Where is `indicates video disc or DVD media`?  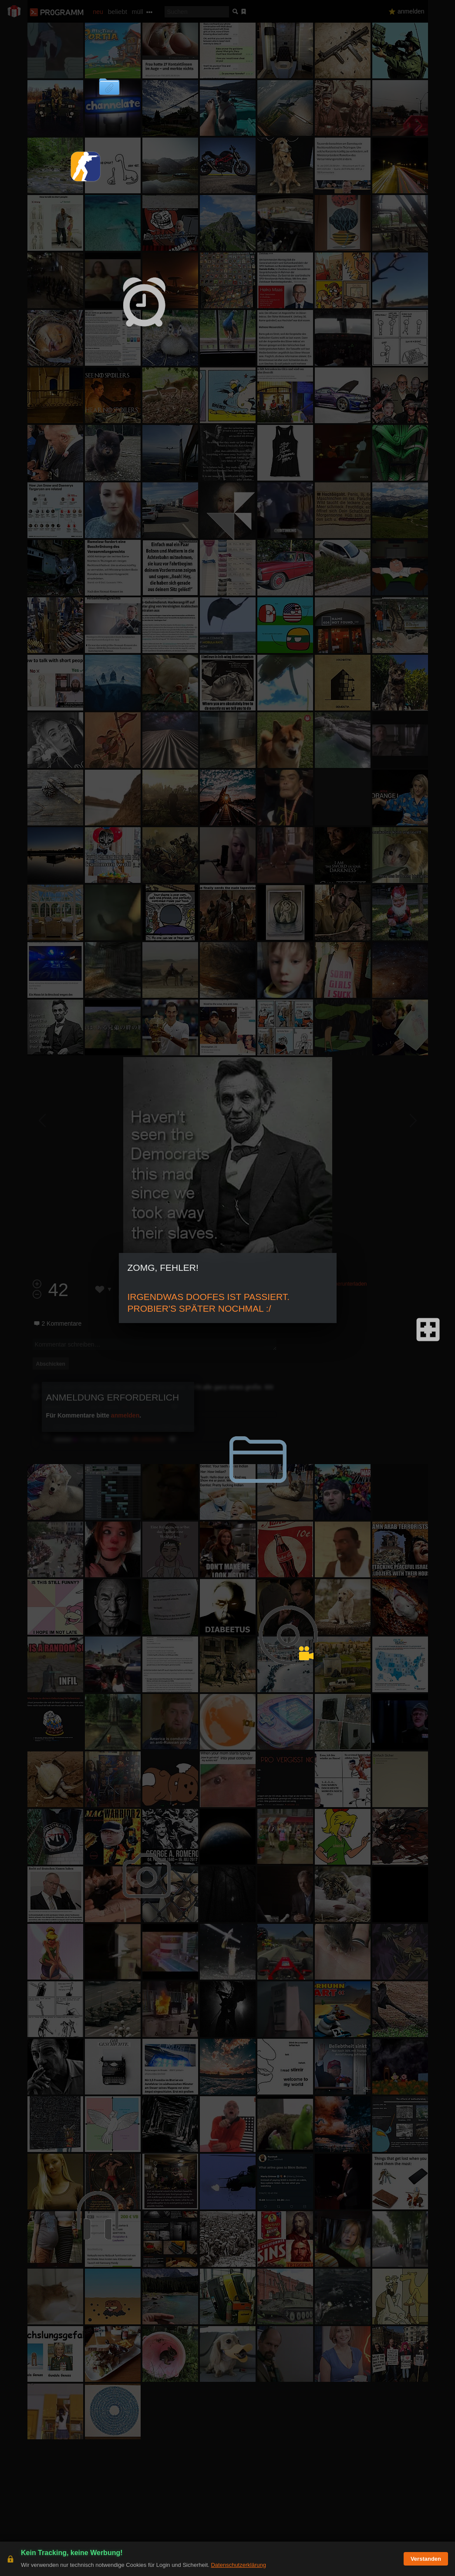 indicates video disc or DVD media is located at coordinates (288, 1635).